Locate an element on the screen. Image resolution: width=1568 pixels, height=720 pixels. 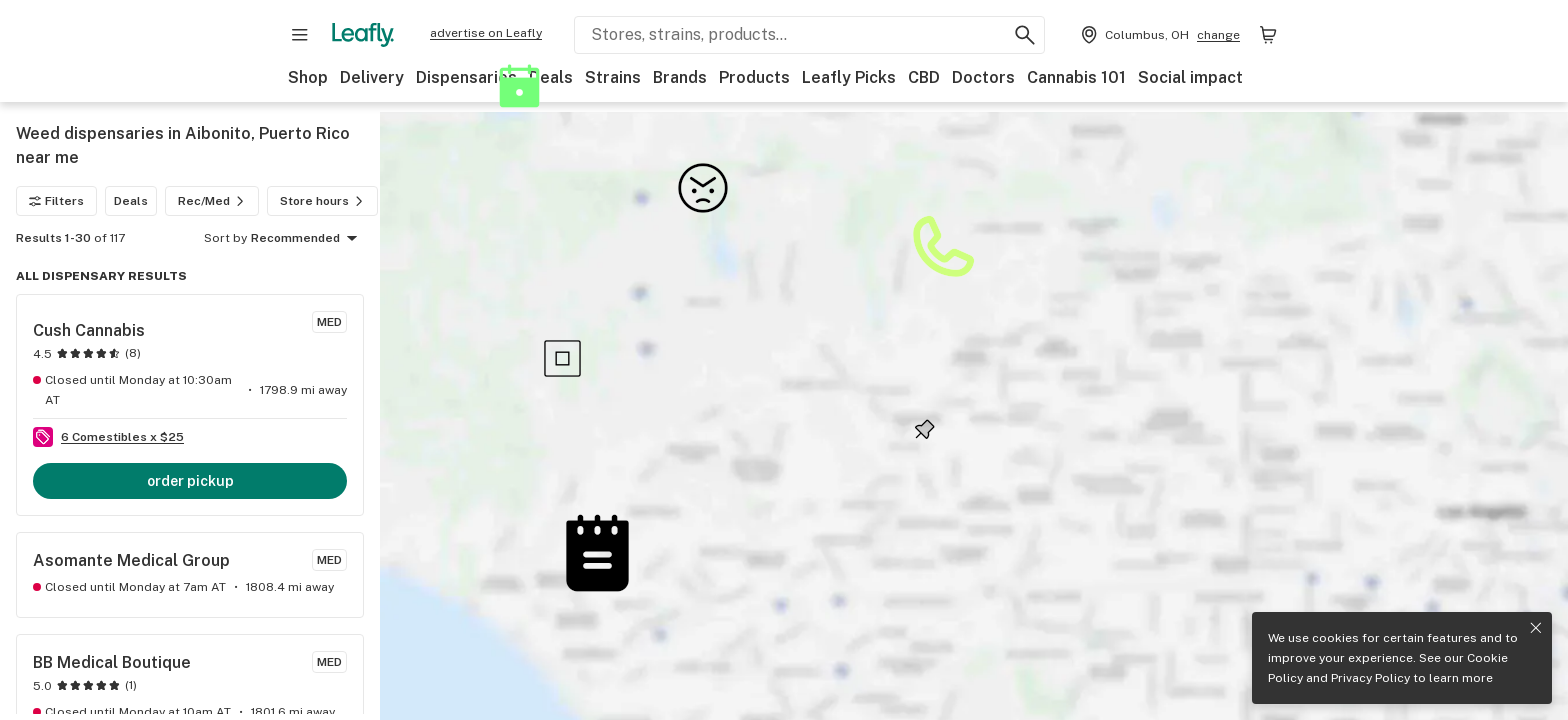
pin an item to keep it visible is located at coordinates (924, 430).